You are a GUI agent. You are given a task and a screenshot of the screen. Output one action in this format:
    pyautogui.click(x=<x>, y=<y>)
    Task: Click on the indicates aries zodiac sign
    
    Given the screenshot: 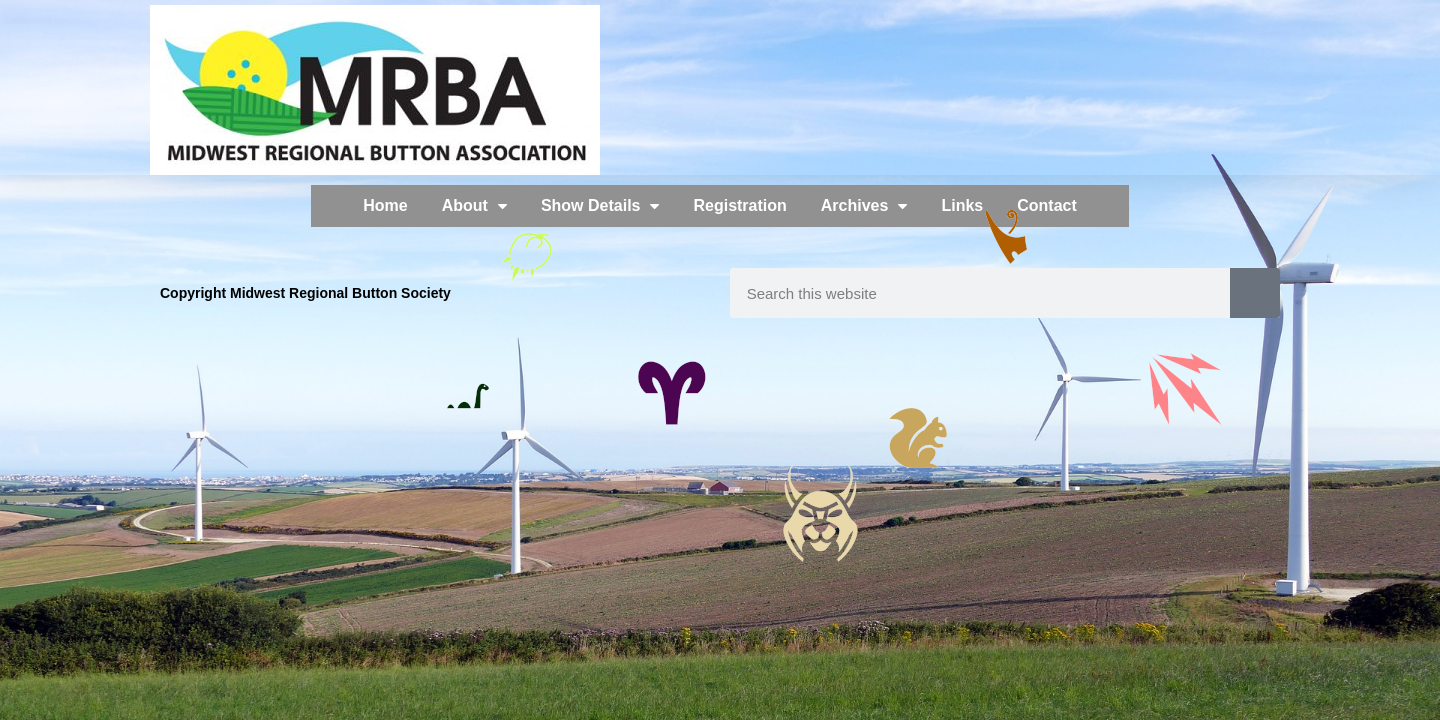 What is the action you would take?
    pyautogui.click(x=672, y=393)
    